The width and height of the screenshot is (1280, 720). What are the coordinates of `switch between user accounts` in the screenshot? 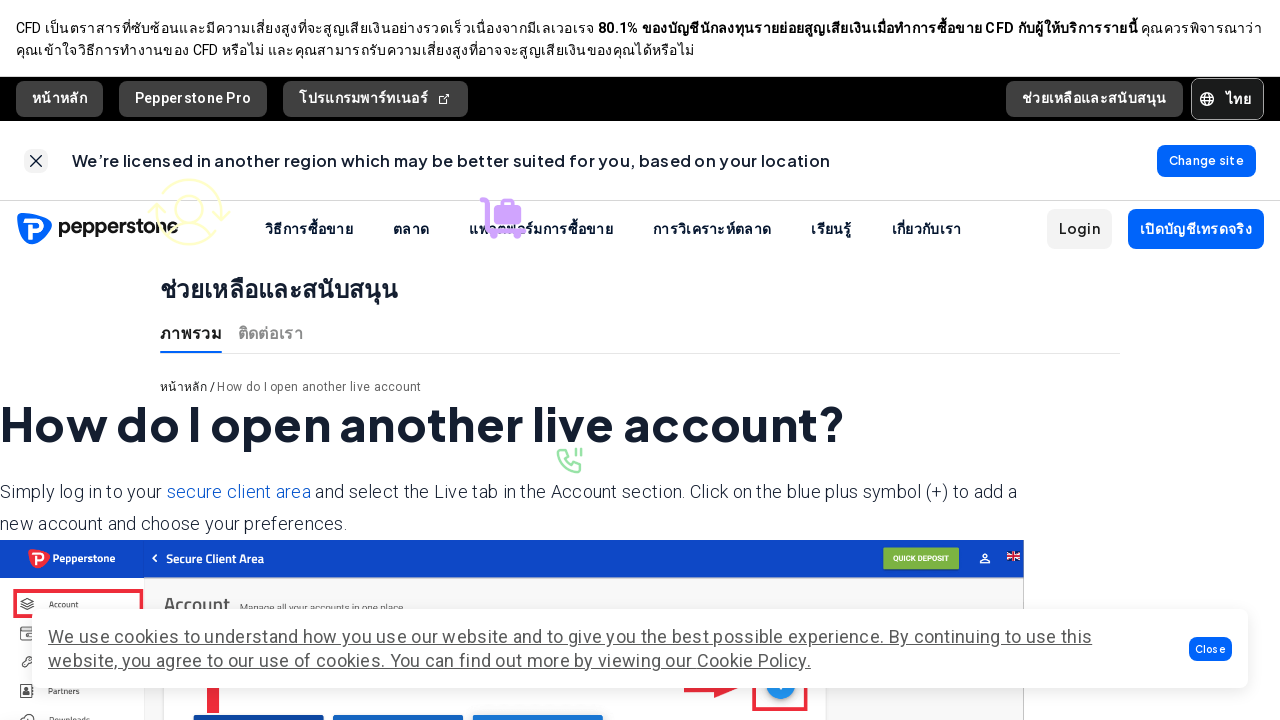 It's located at (189, 212).